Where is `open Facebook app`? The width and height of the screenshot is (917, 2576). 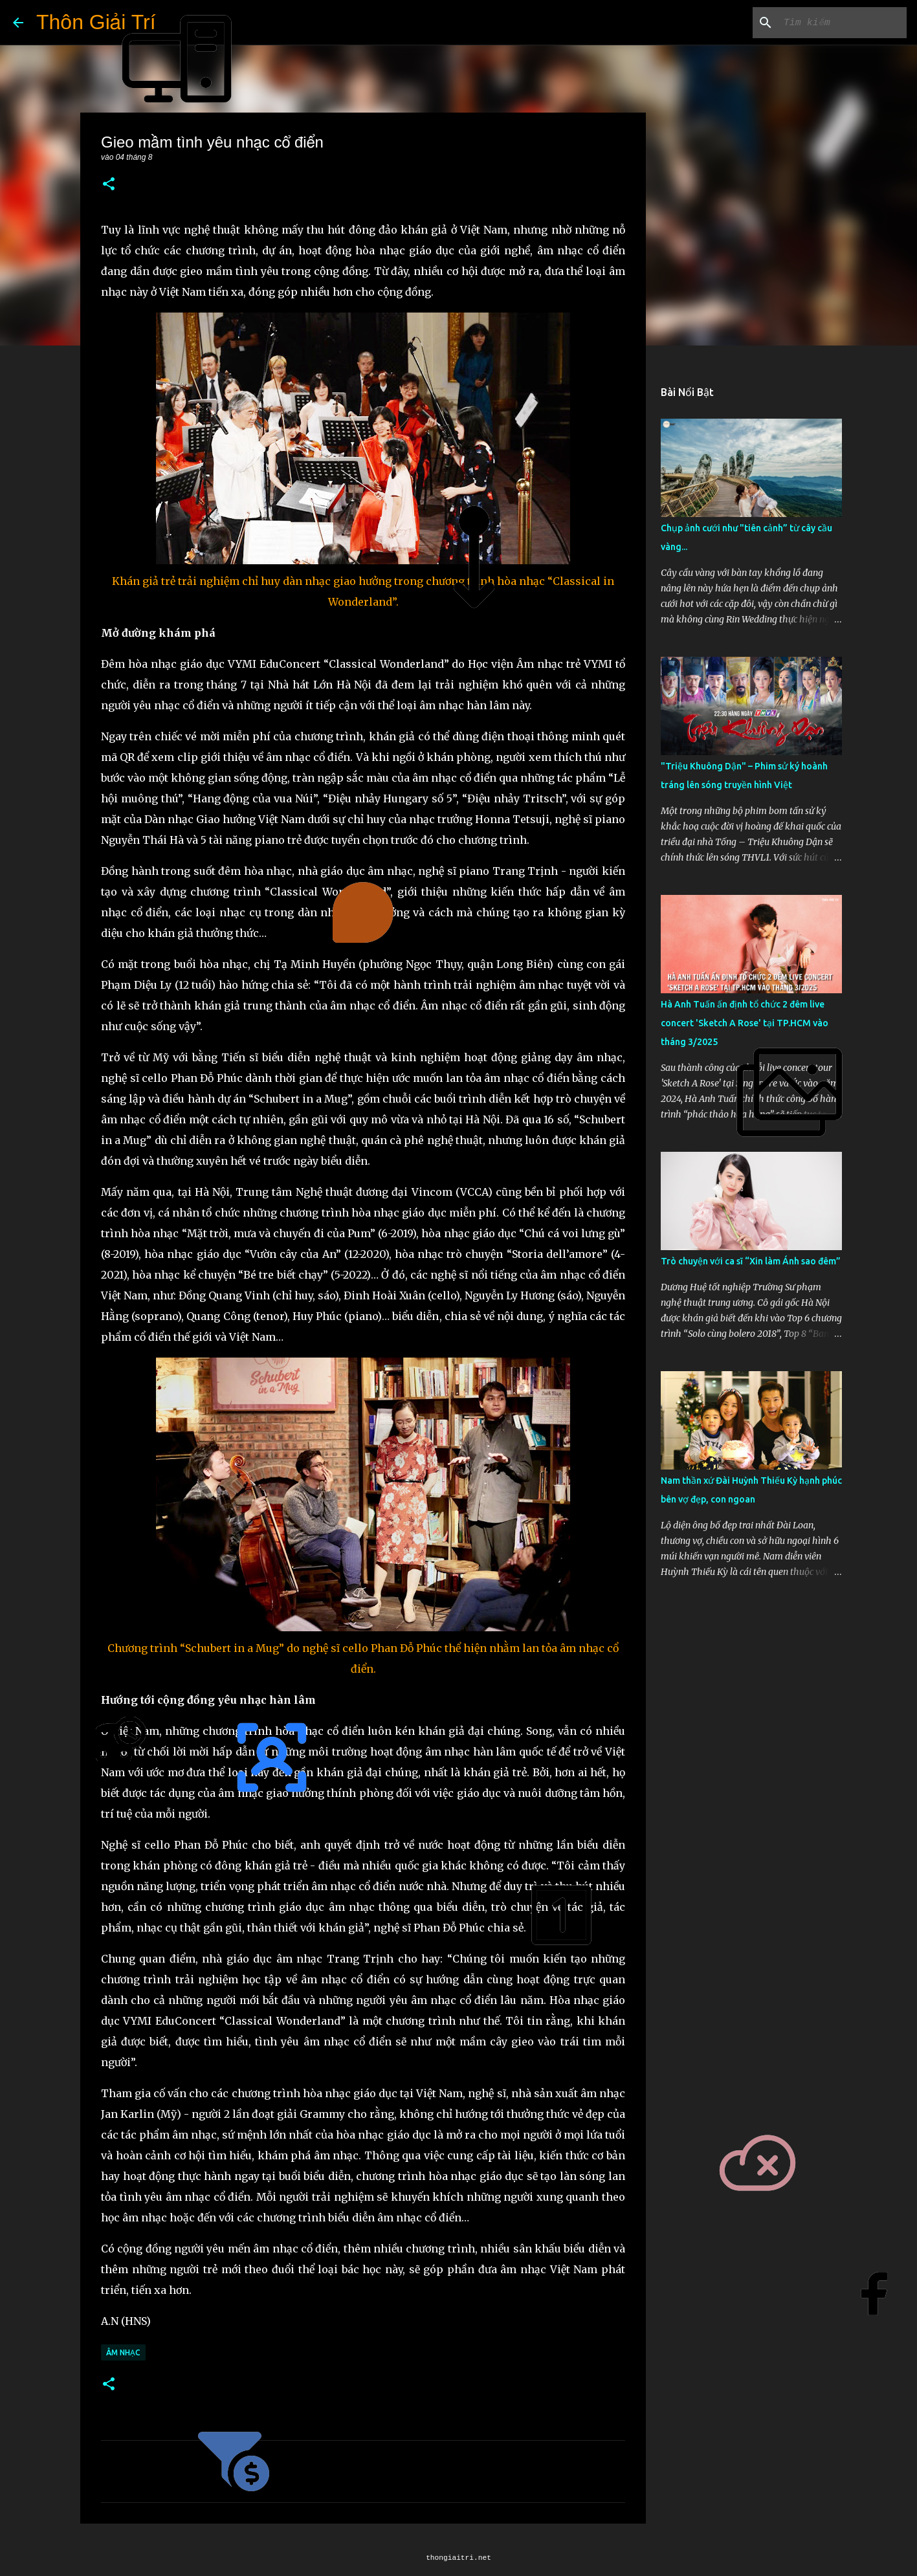
open Facebook app is located at coordinates (875, 2293).